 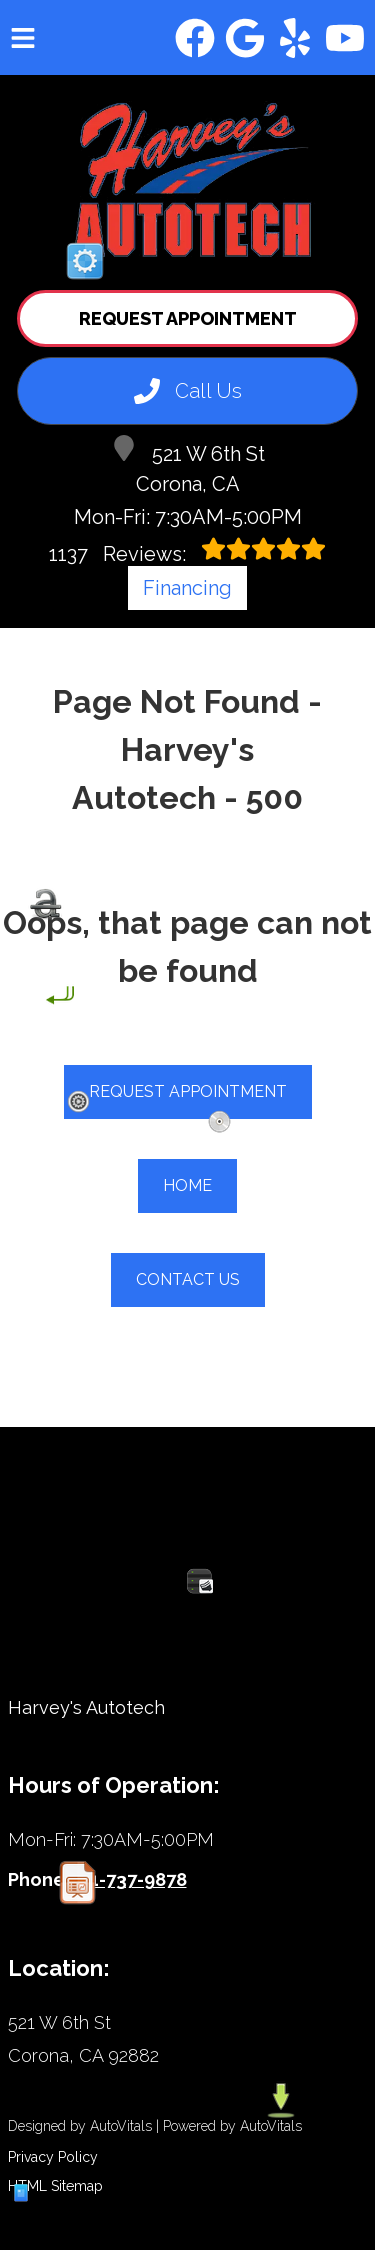 What do you see at coordinates (21, 2193) in the screenshot?
I see `microsoft word template file` at bounding box center [21, 2193].